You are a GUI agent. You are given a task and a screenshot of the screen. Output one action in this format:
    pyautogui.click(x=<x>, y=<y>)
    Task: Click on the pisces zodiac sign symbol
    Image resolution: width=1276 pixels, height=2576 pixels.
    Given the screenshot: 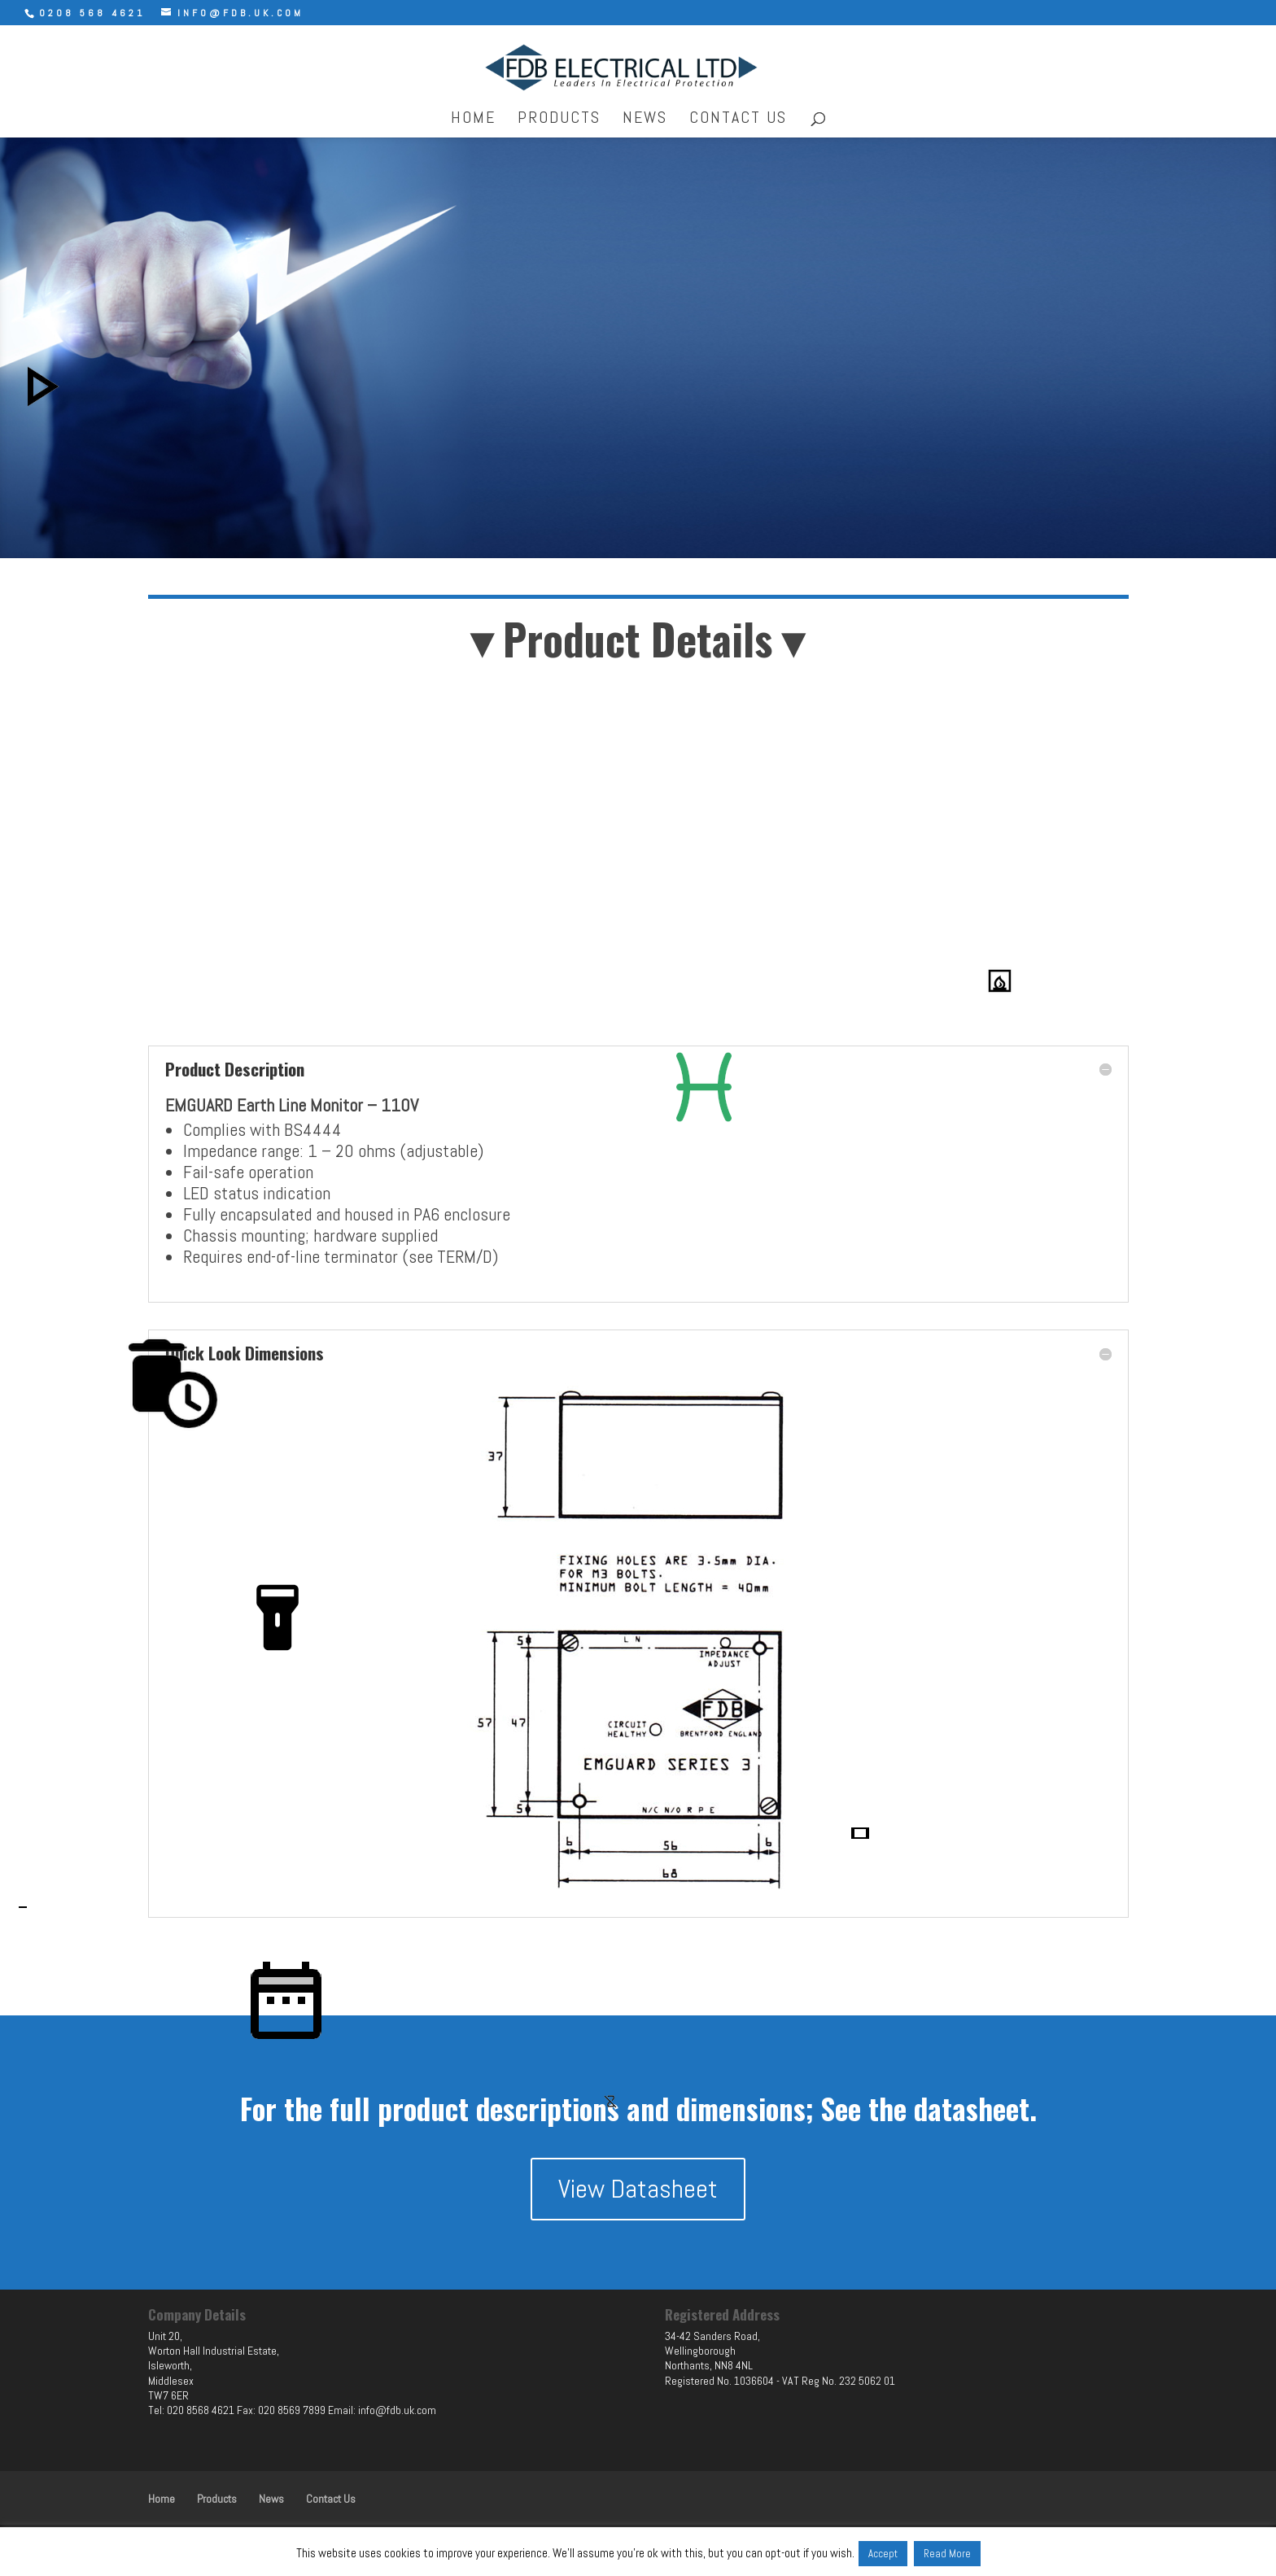 What is the action you would take?
    pyautogui.click(x=704, y=1087)
    